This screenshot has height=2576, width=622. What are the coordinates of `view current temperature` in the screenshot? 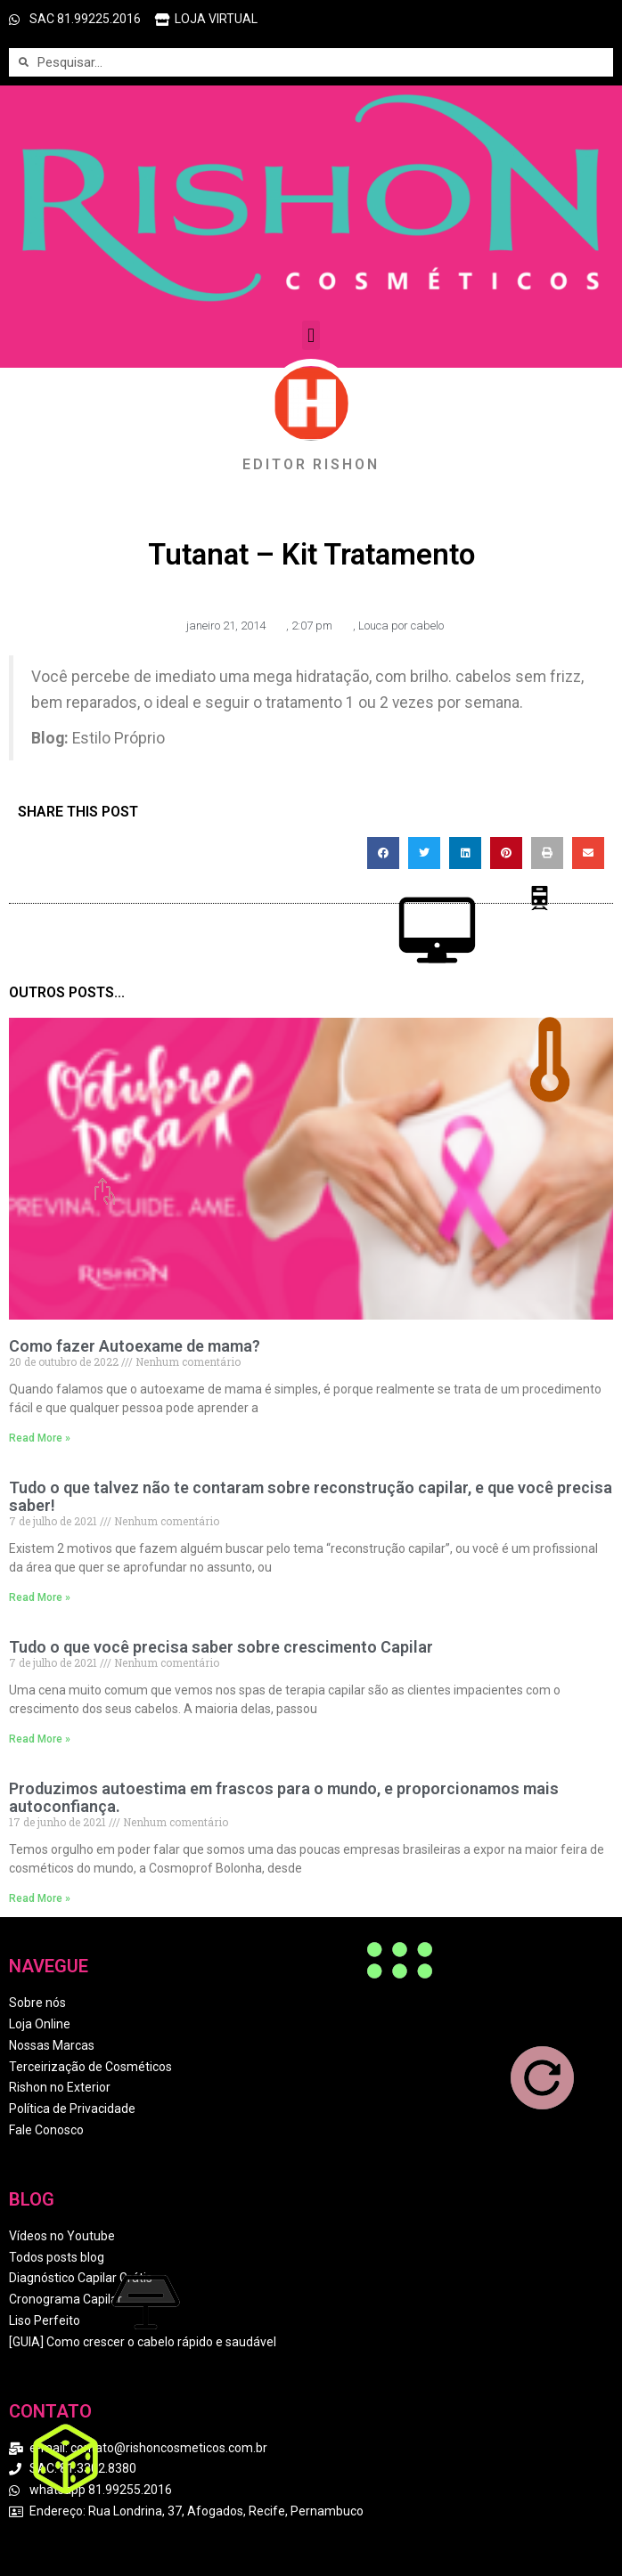 It's located at (550, 1060).